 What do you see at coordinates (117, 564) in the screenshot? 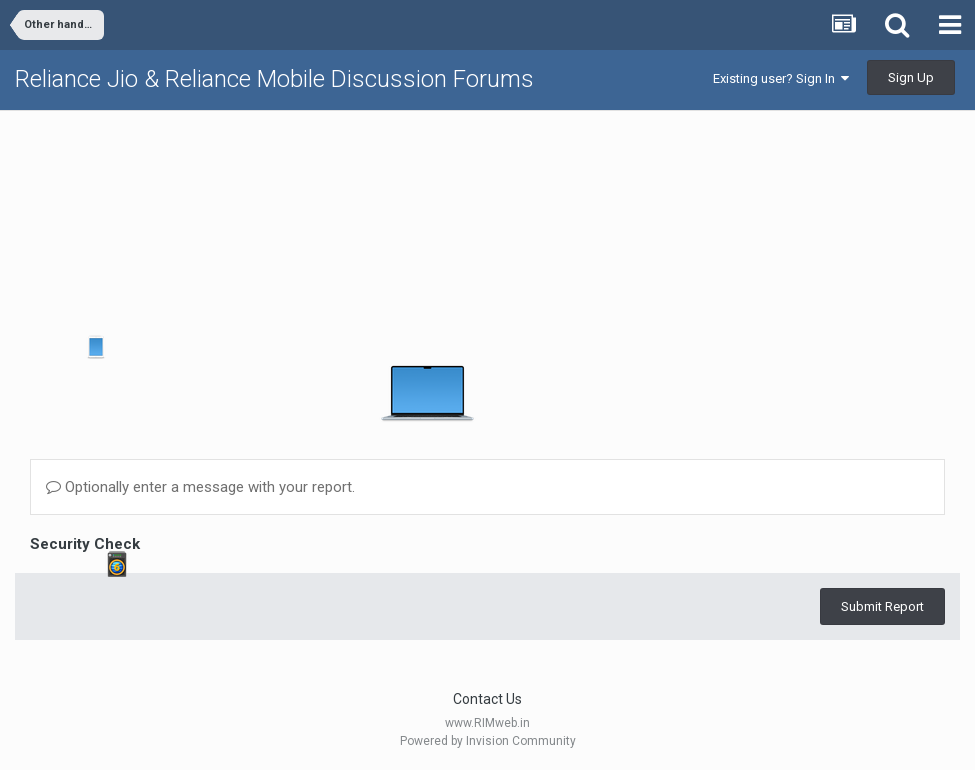
I see `access RAID 6 storage configuration` at bounding box center [117, 564].